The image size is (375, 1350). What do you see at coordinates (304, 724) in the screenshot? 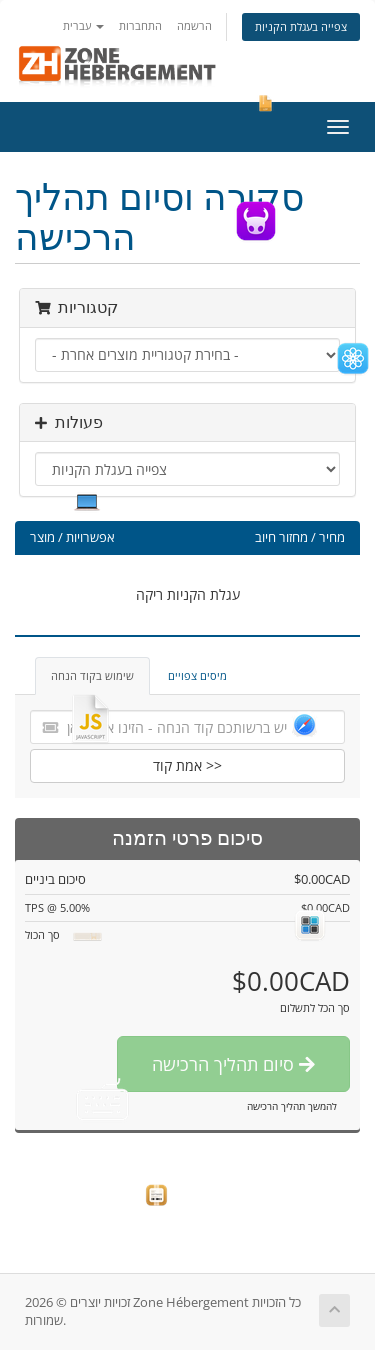
I see `open Safari web browser` at bounding box center [304, 724].